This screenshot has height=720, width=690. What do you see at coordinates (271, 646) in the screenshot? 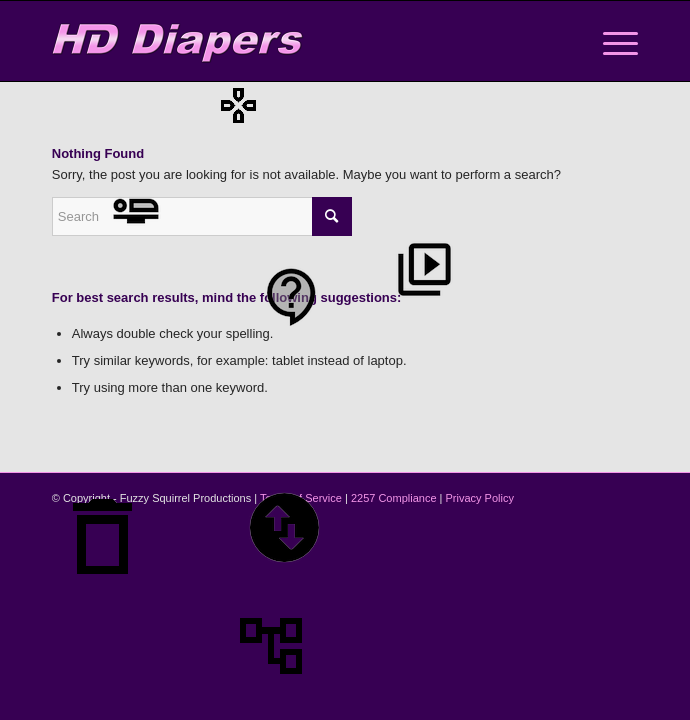
I see `view organizational hierarchy or structure` at bounding box center [271, 646].